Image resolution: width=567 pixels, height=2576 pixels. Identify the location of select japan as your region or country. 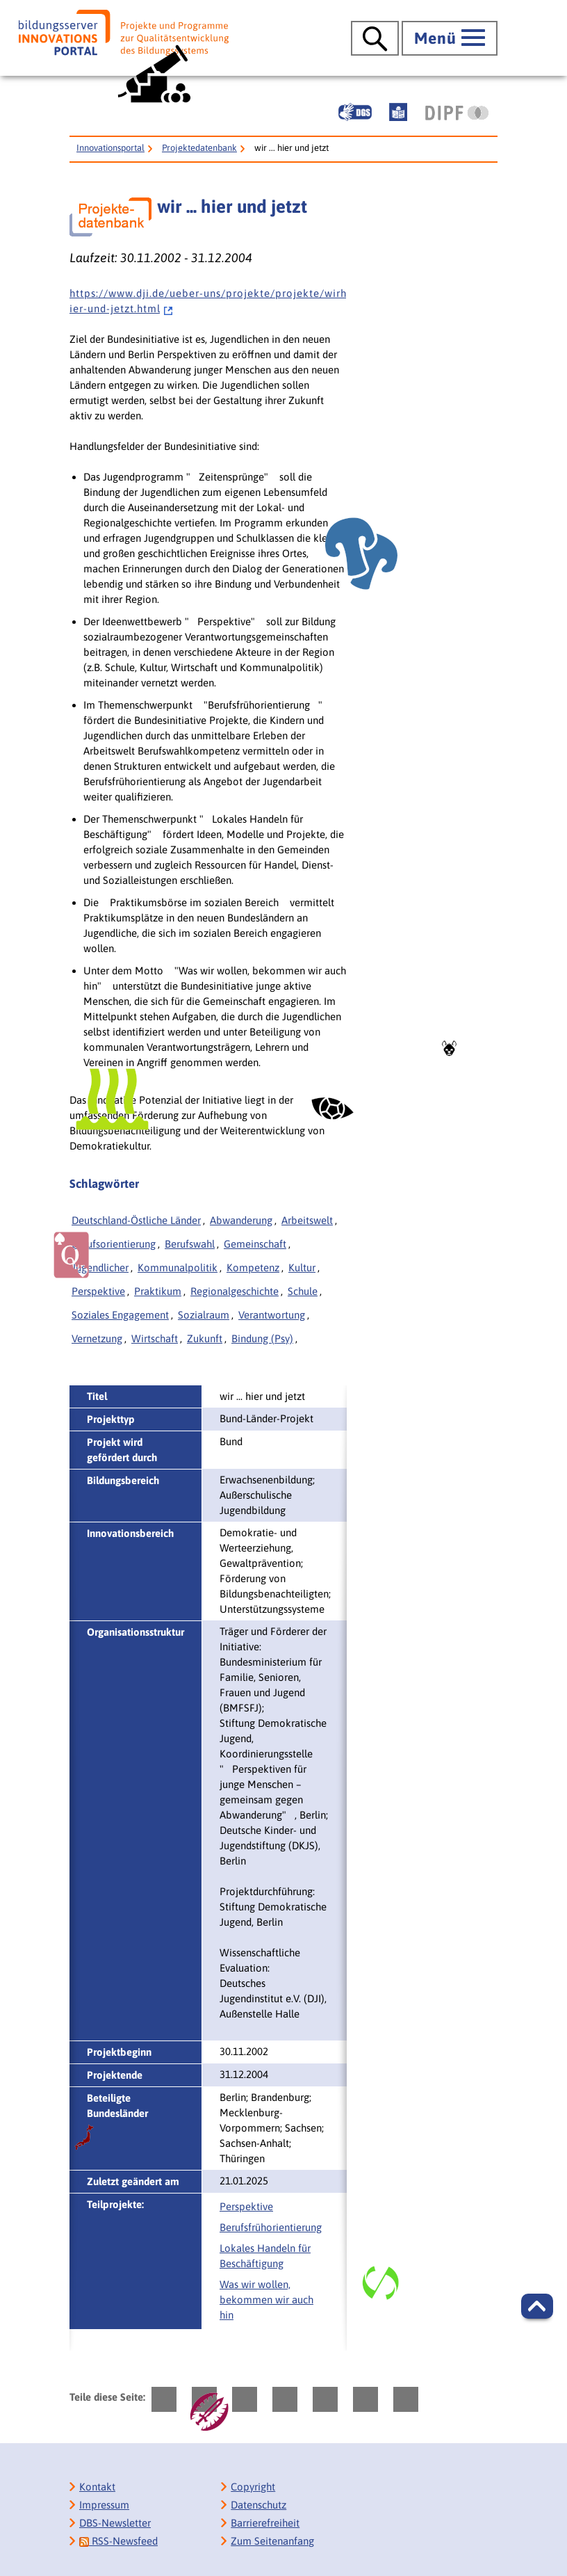
(84, 2137).